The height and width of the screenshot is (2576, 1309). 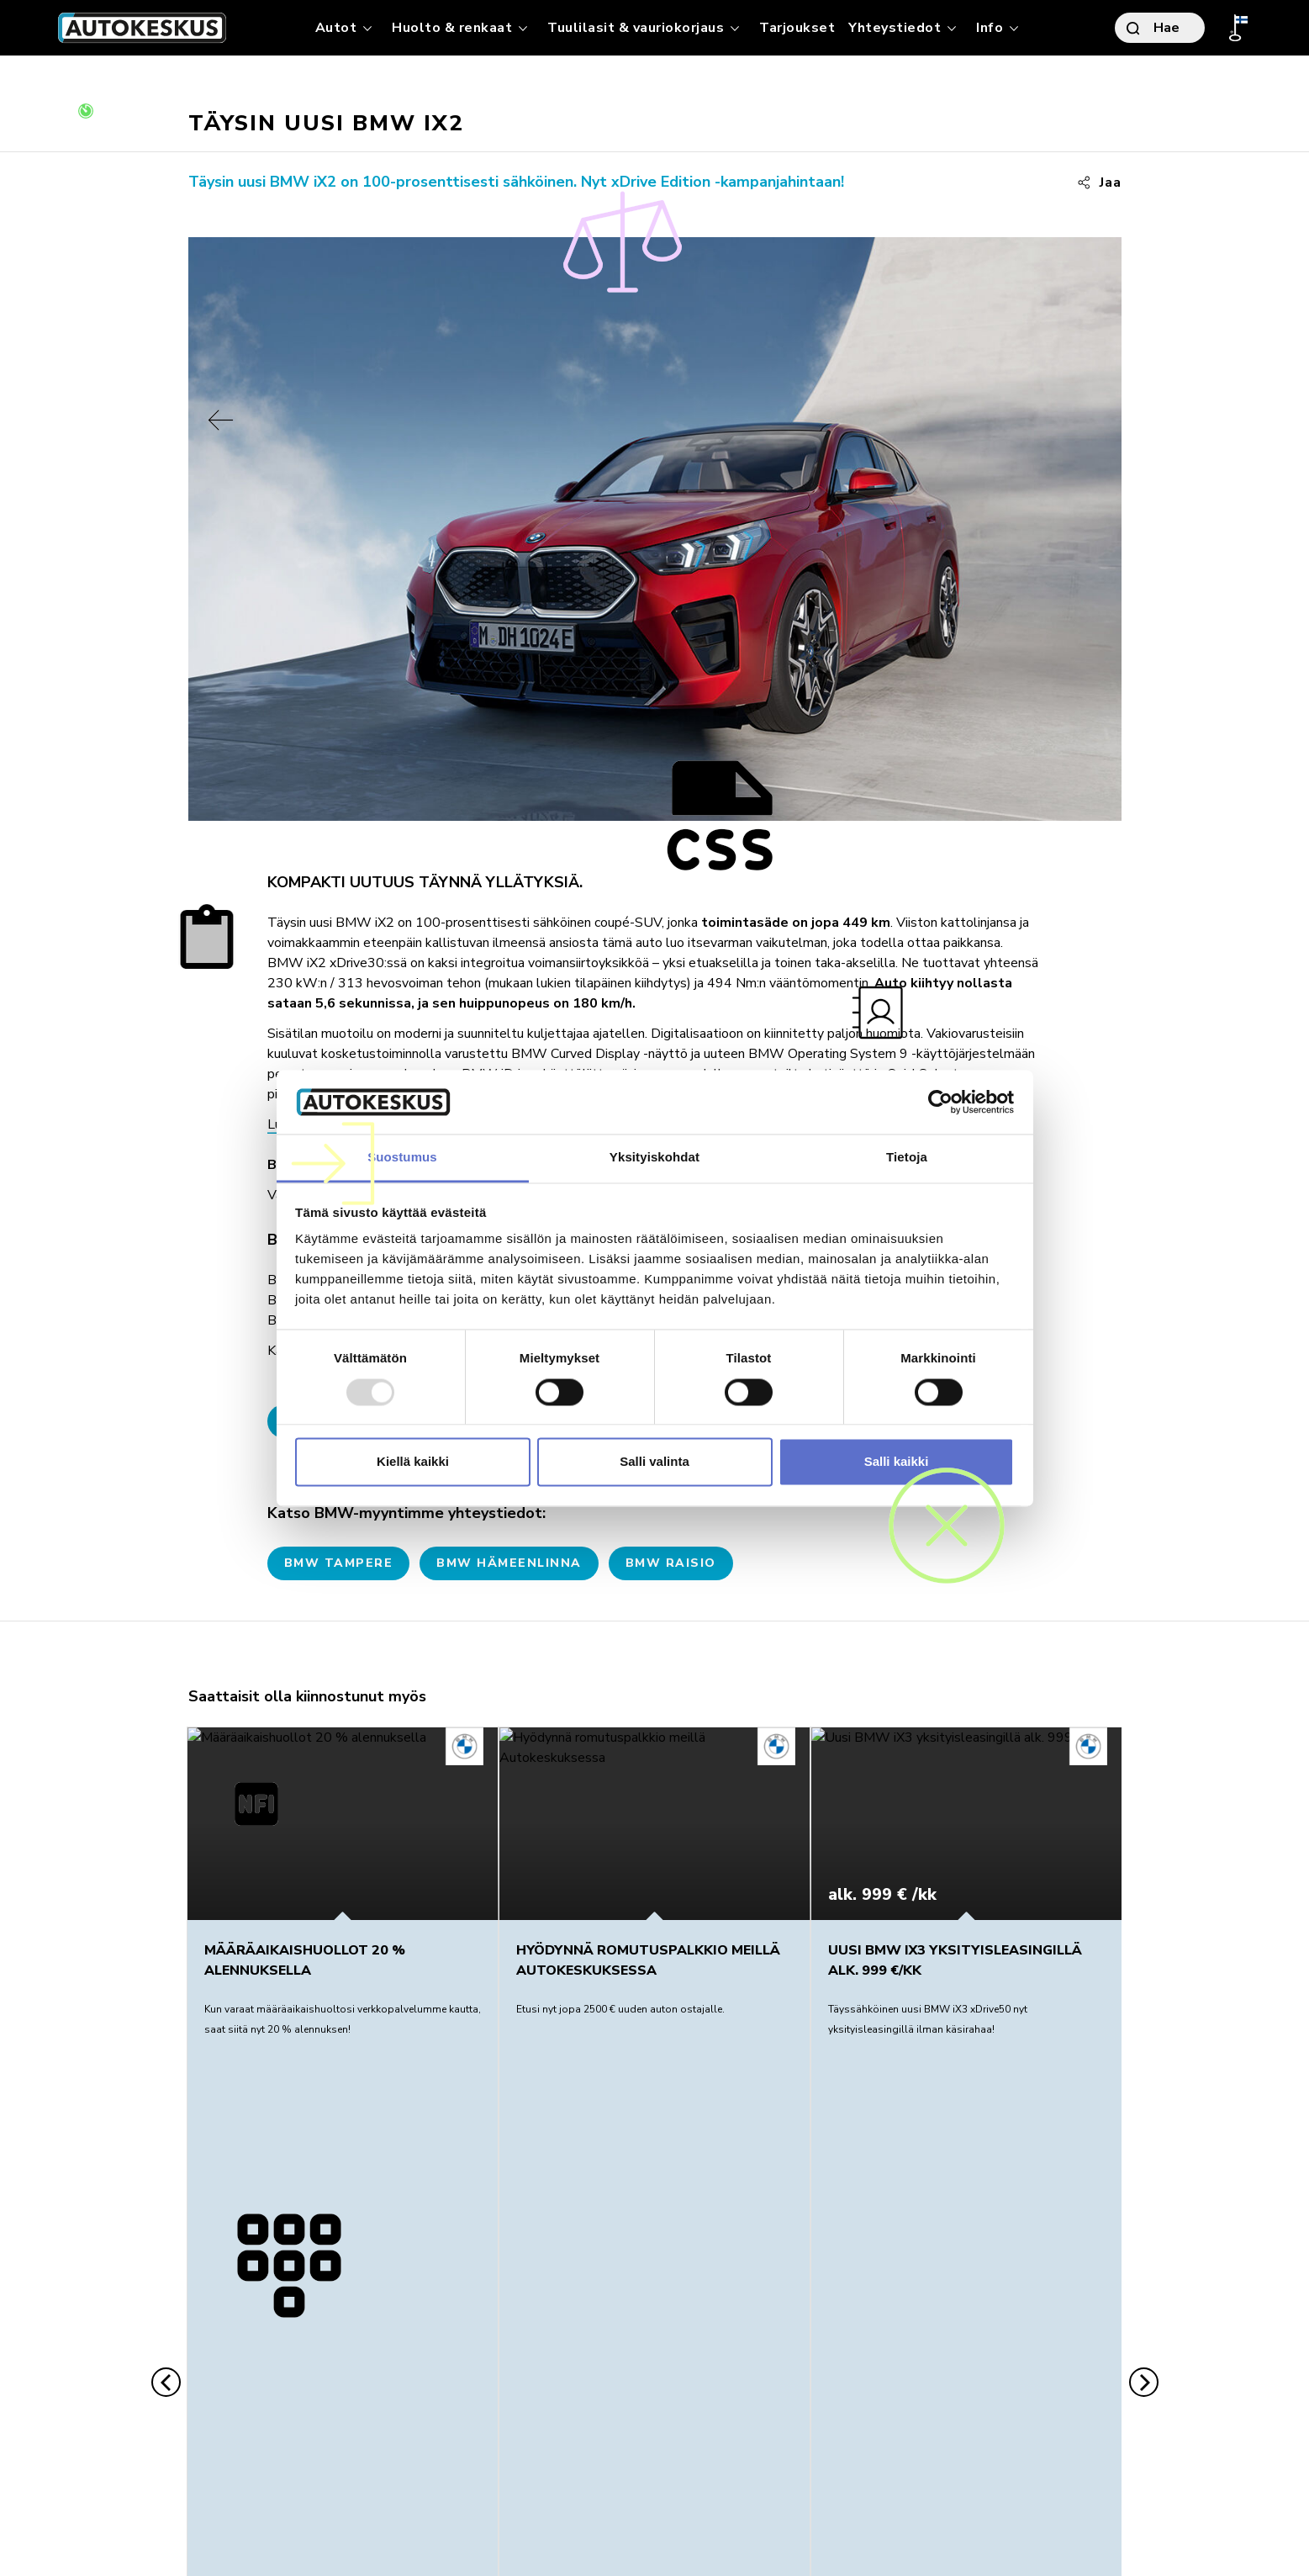 I want to click on paste content from clipboard, so click(x=207, y=939).